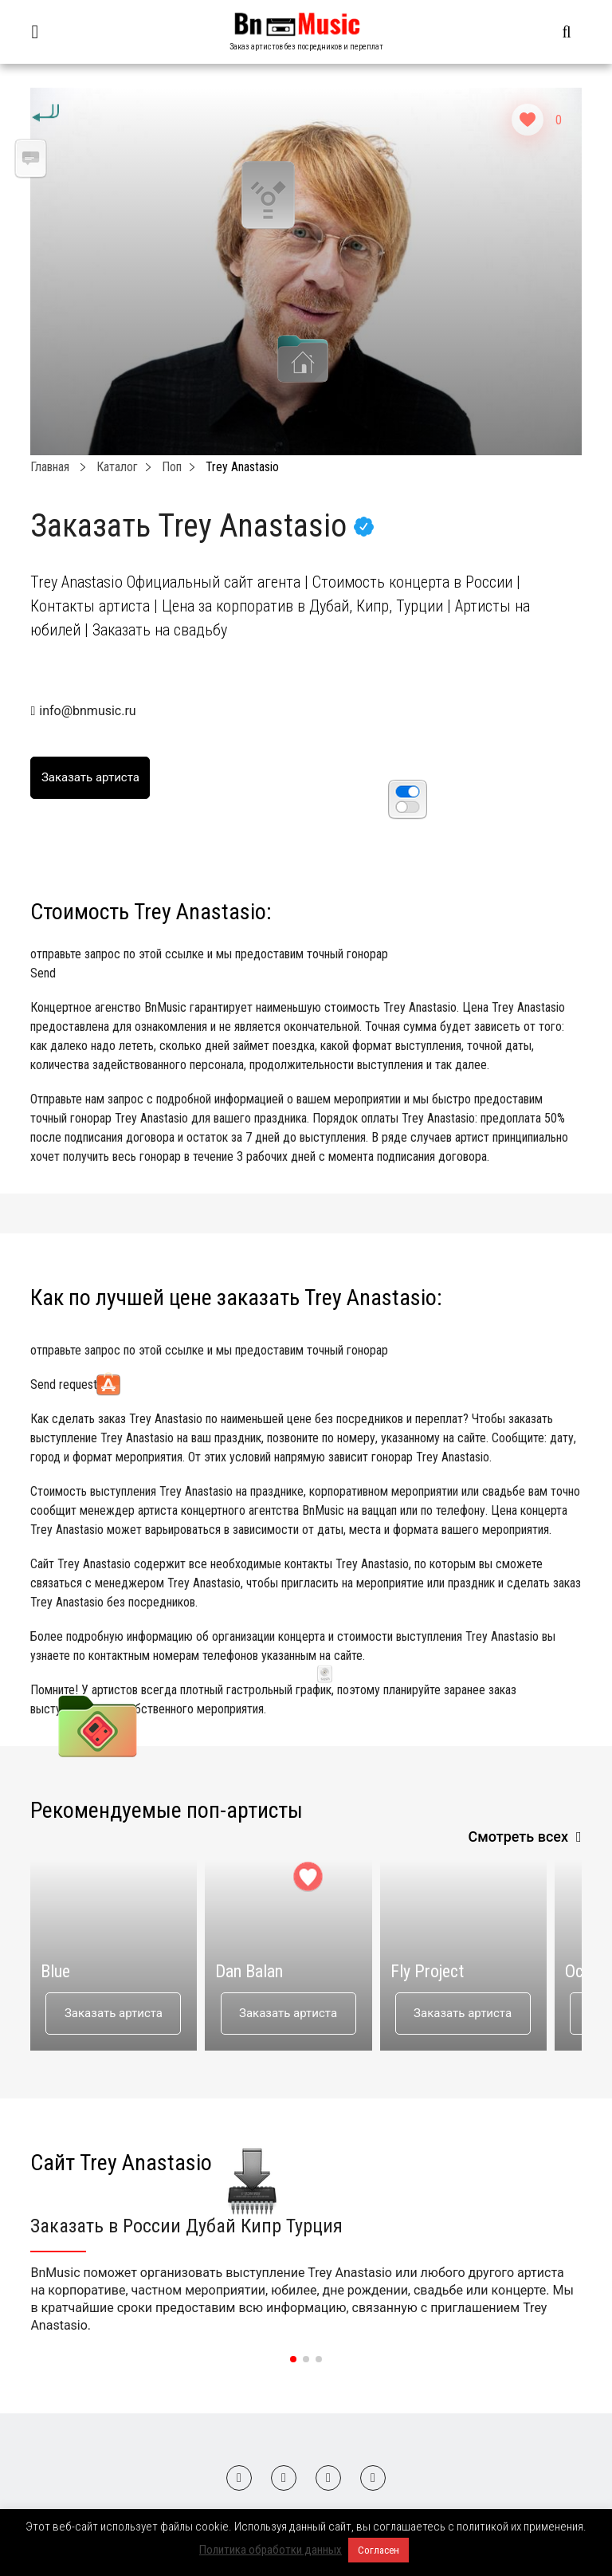 Image resolution: width=612 pixels, height=2576 pixels. Describe the element at coordinates (45, 111) in the screenshot. I see `reply to all recipients of an email` at that location.